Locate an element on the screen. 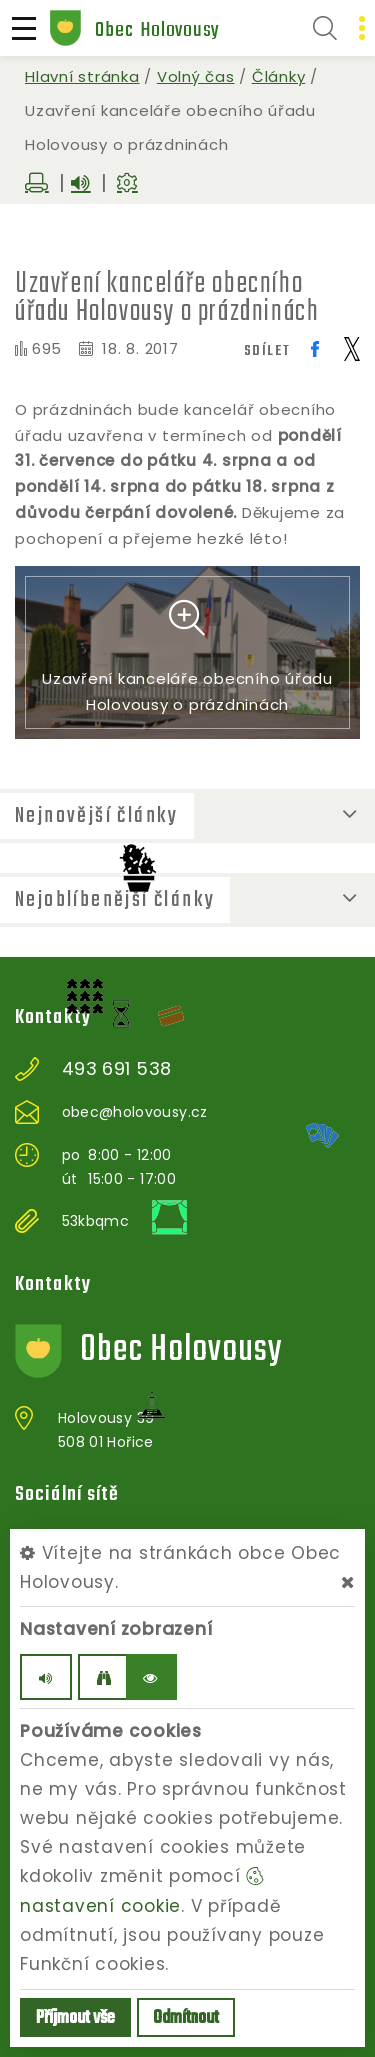  swipe or tap your card to pay is located at coordinates (171, 1016).